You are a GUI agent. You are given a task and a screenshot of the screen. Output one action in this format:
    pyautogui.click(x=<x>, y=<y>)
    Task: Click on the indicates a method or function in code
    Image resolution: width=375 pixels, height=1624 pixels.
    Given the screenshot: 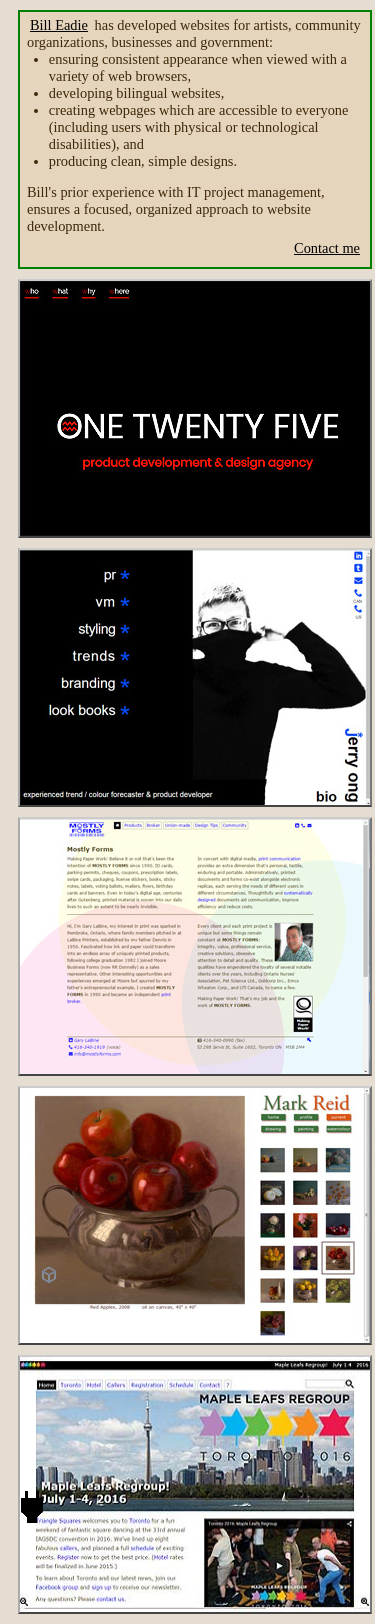 What is the action you would take?
    pyautogui.click(x=49, y=1275)
    